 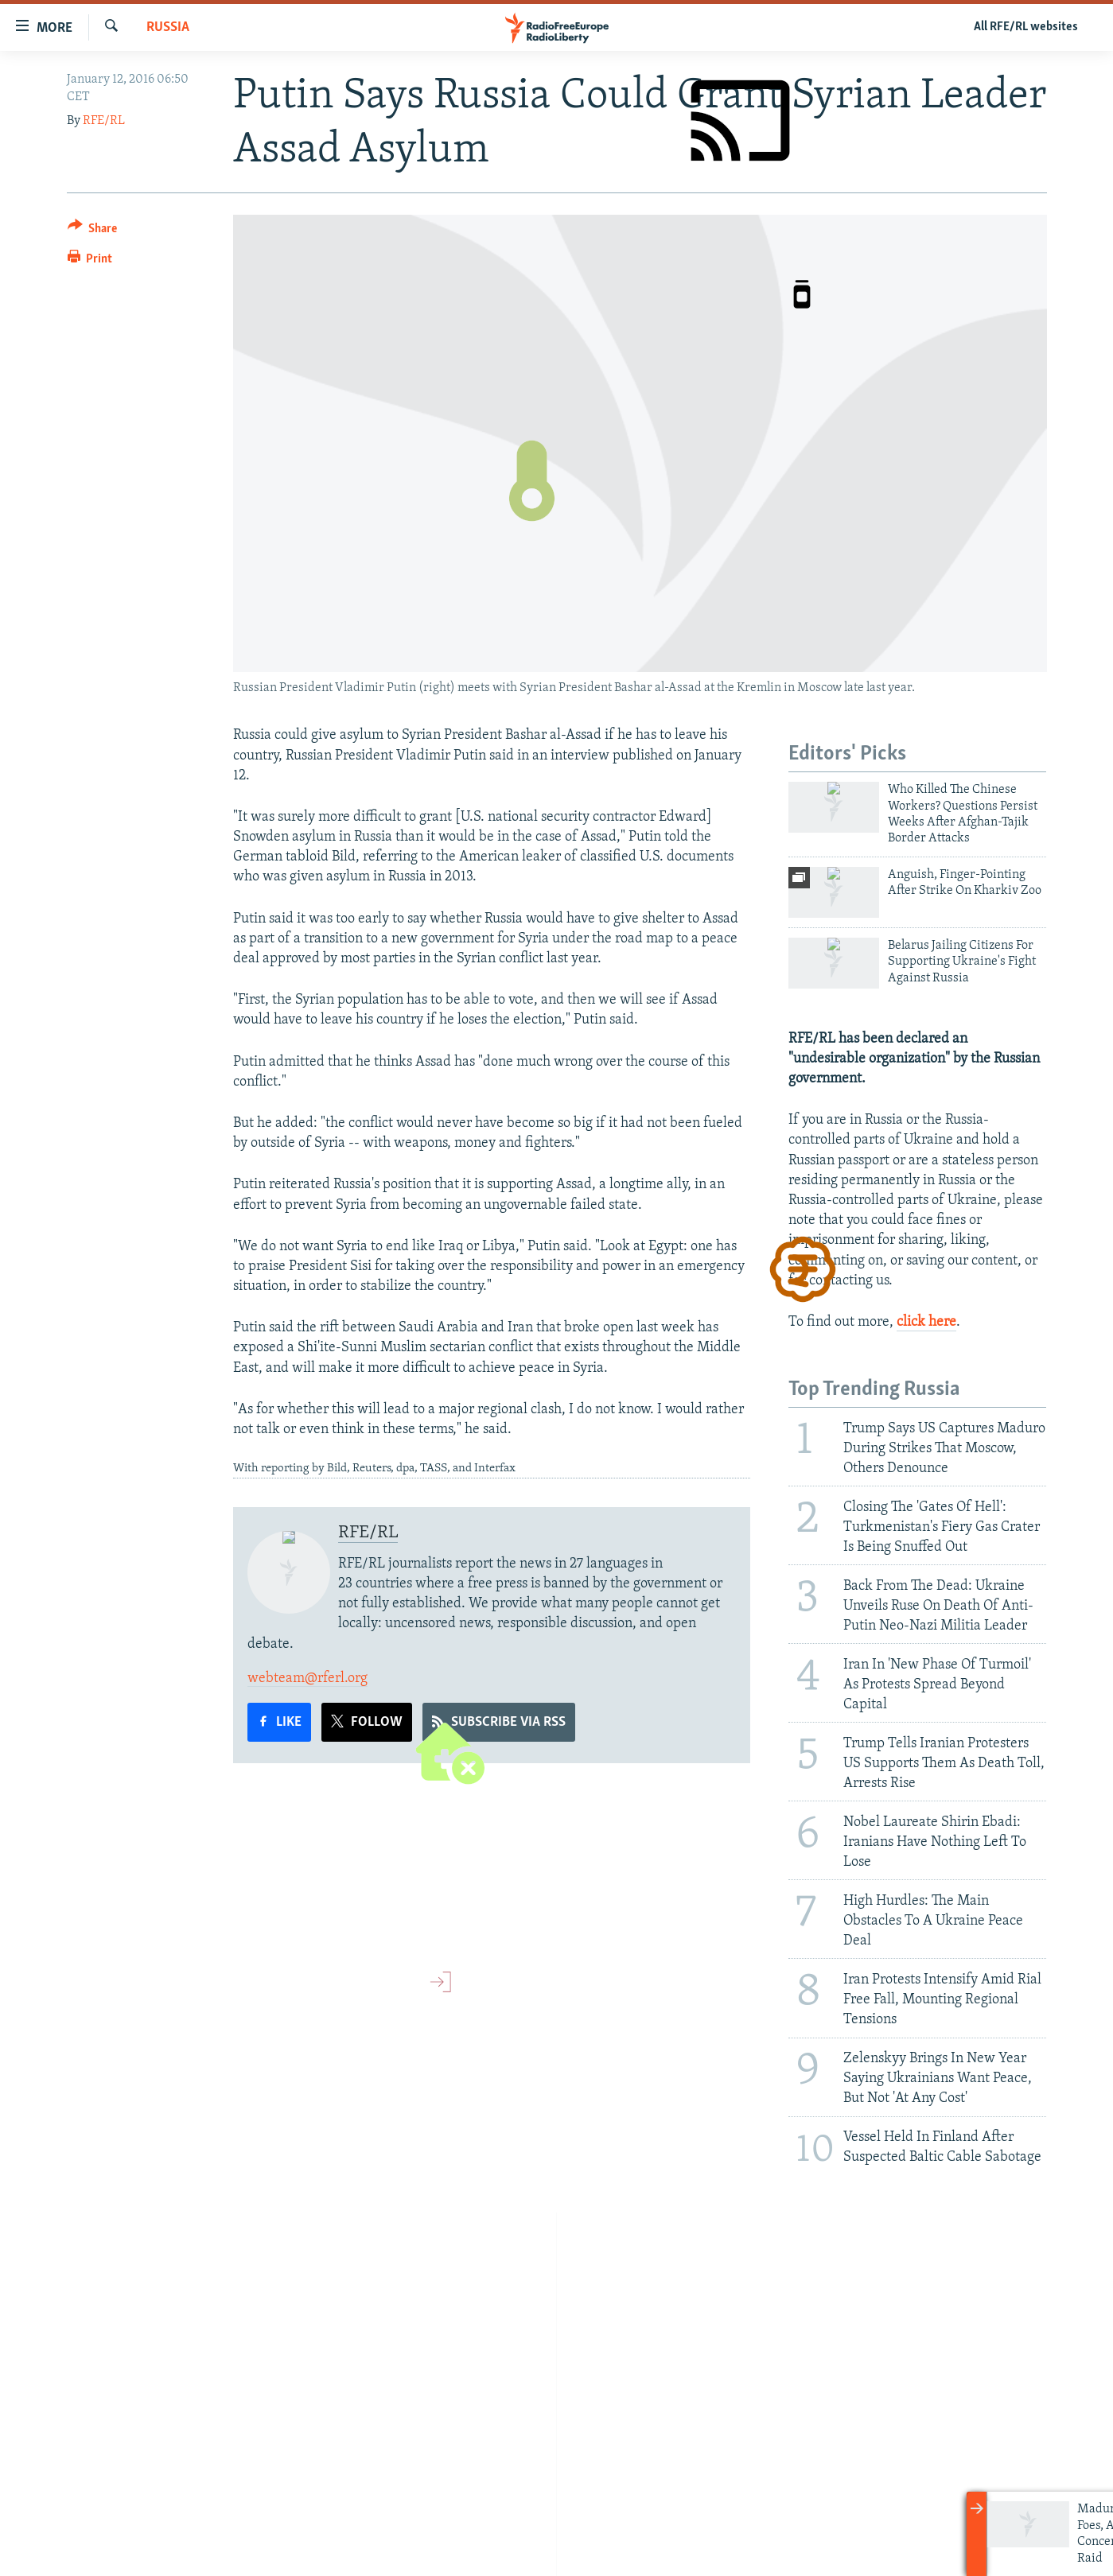 What do you see at coordinates (442, 1982) in the screenshot?
I see `sign in to your account` at bounding box center [442, 1982].